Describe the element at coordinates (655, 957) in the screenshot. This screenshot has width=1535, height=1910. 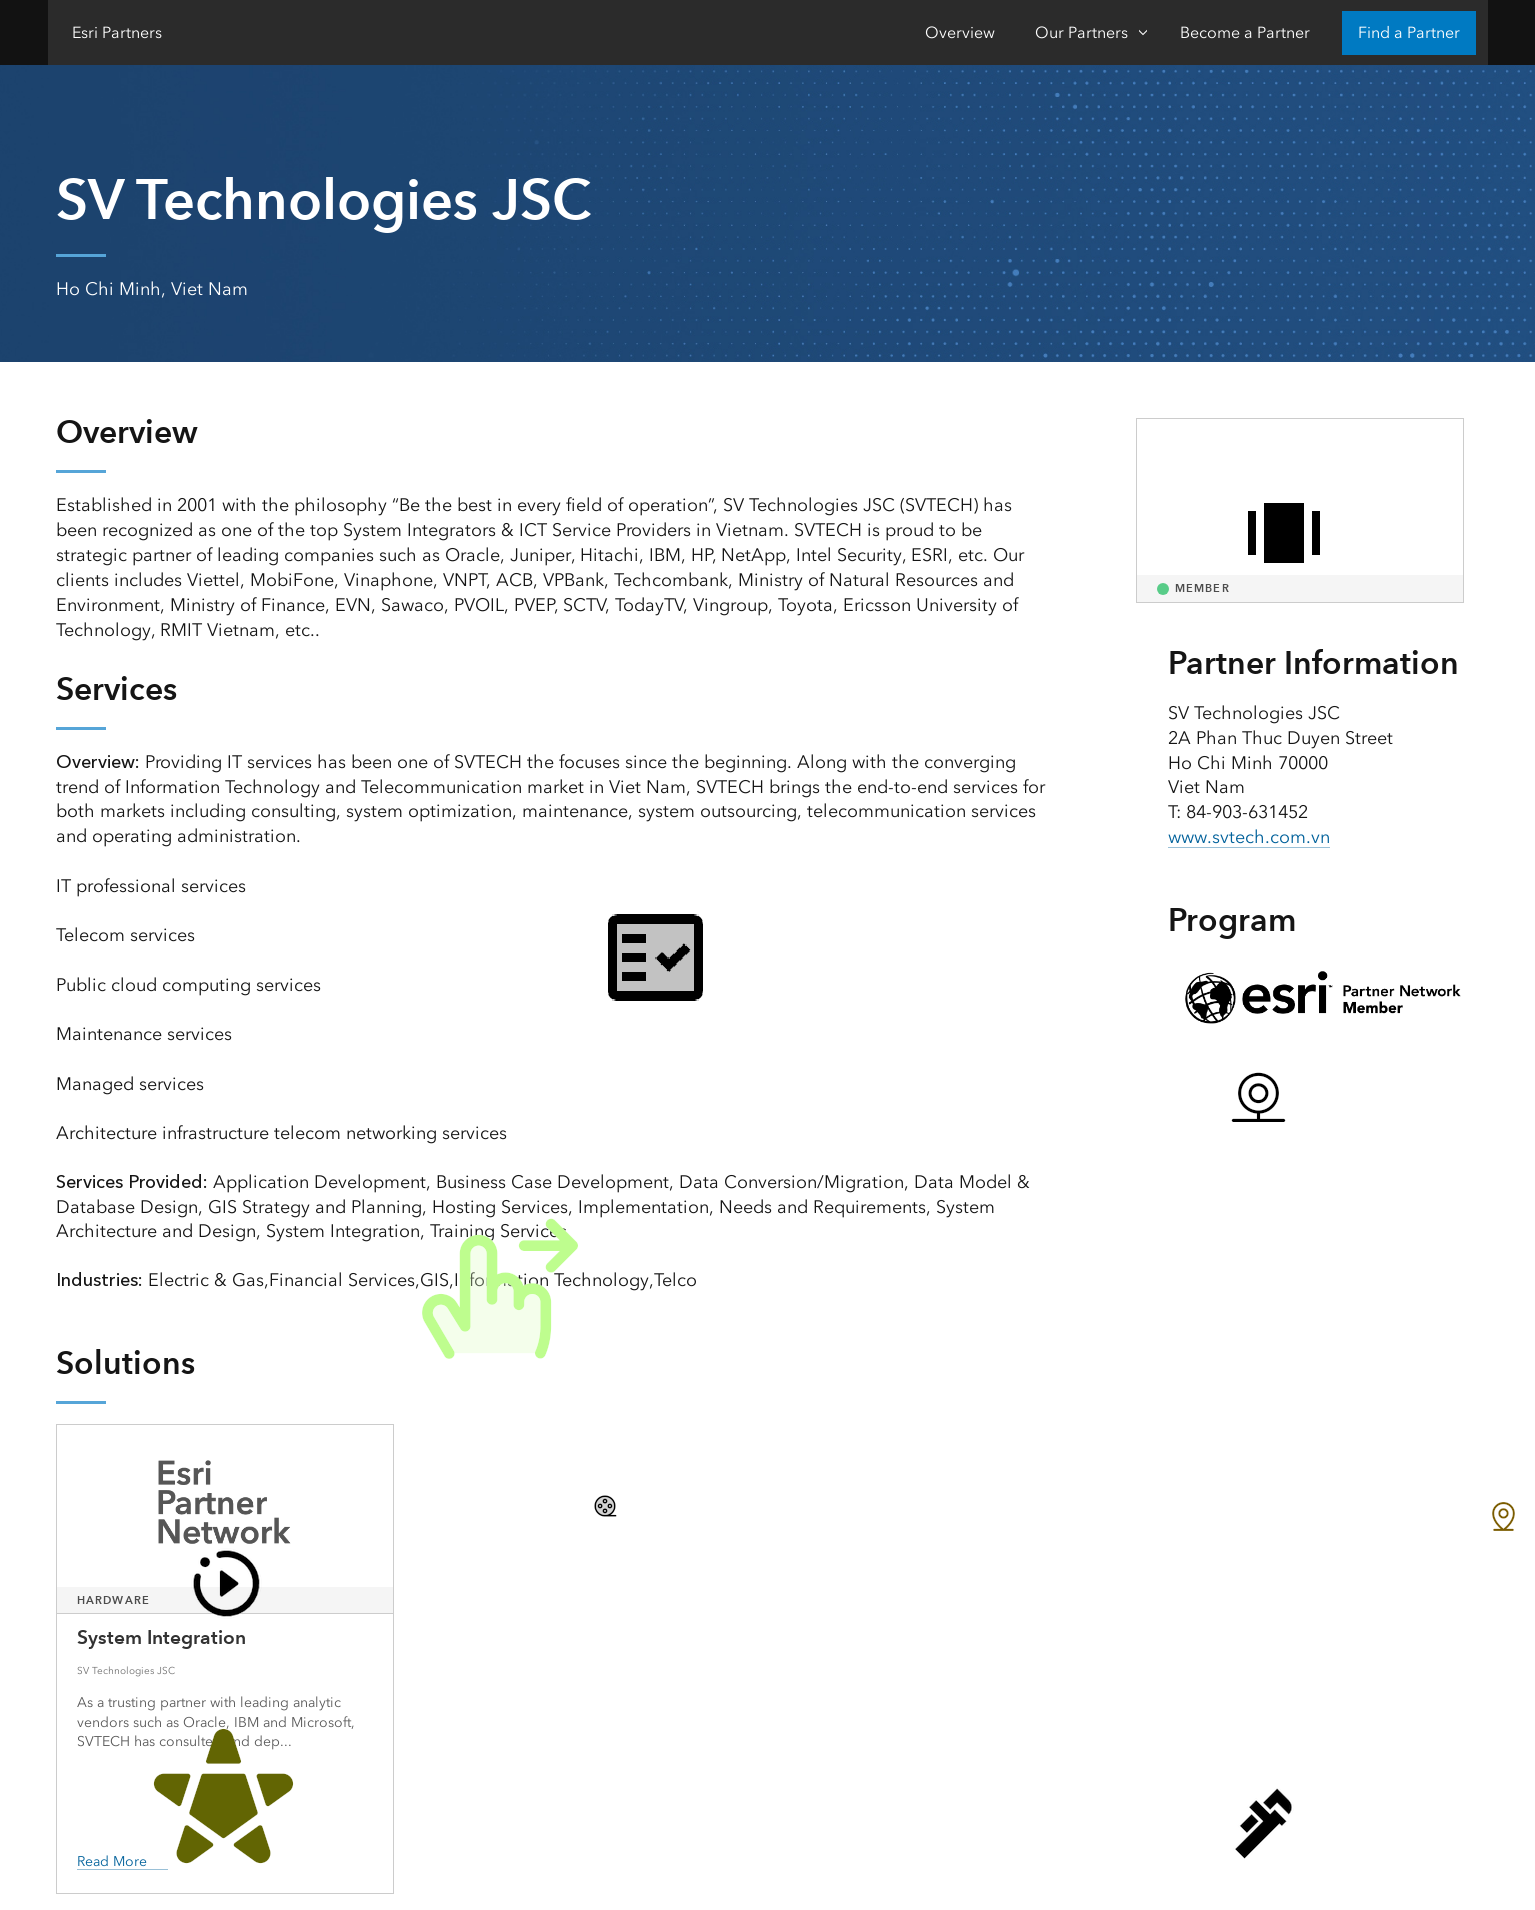
I see `verify or review checklist items` at that location.